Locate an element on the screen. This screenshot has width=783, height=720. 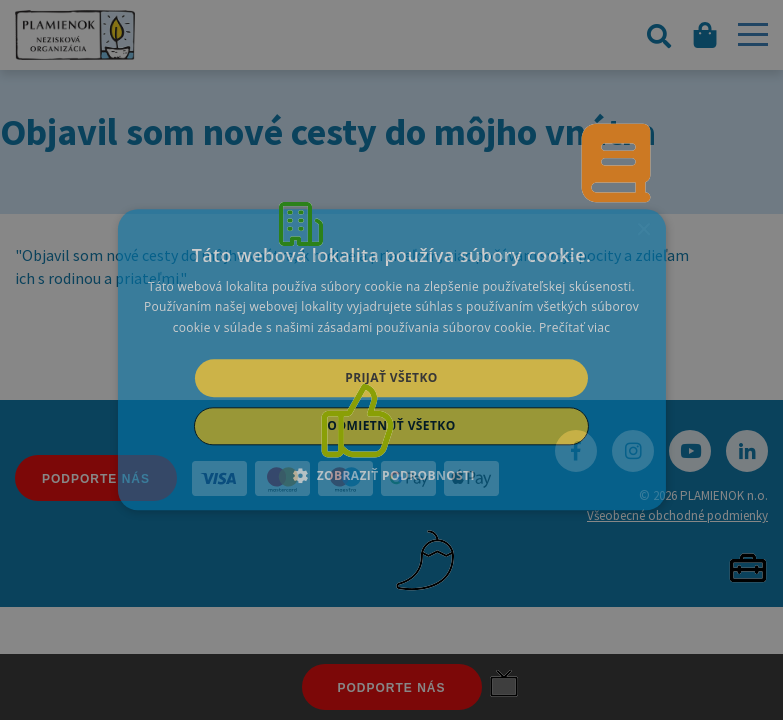
view organization settings is located at coordinates (301, 224).